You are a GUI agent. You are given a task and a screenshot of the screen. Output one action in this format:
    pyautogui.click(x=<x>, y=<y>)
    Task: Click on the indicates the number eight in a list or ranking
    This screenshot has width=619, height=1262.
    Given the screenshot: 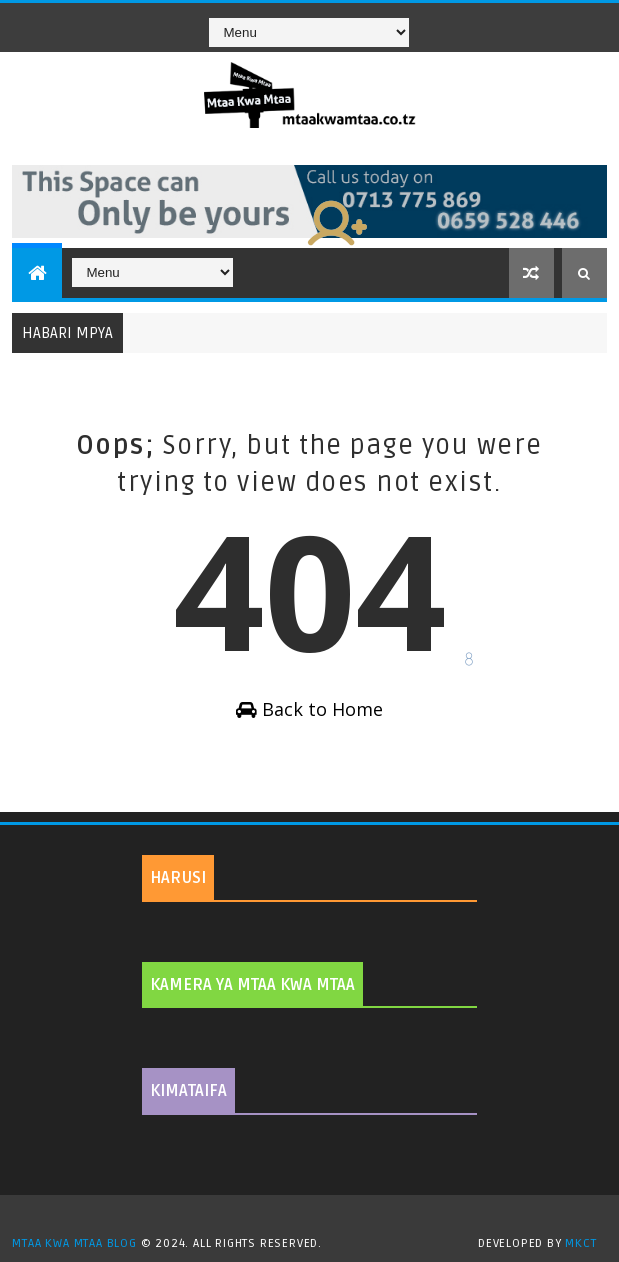 What is the action you would take?
    pyautogui.click(x=469, y=659)
    